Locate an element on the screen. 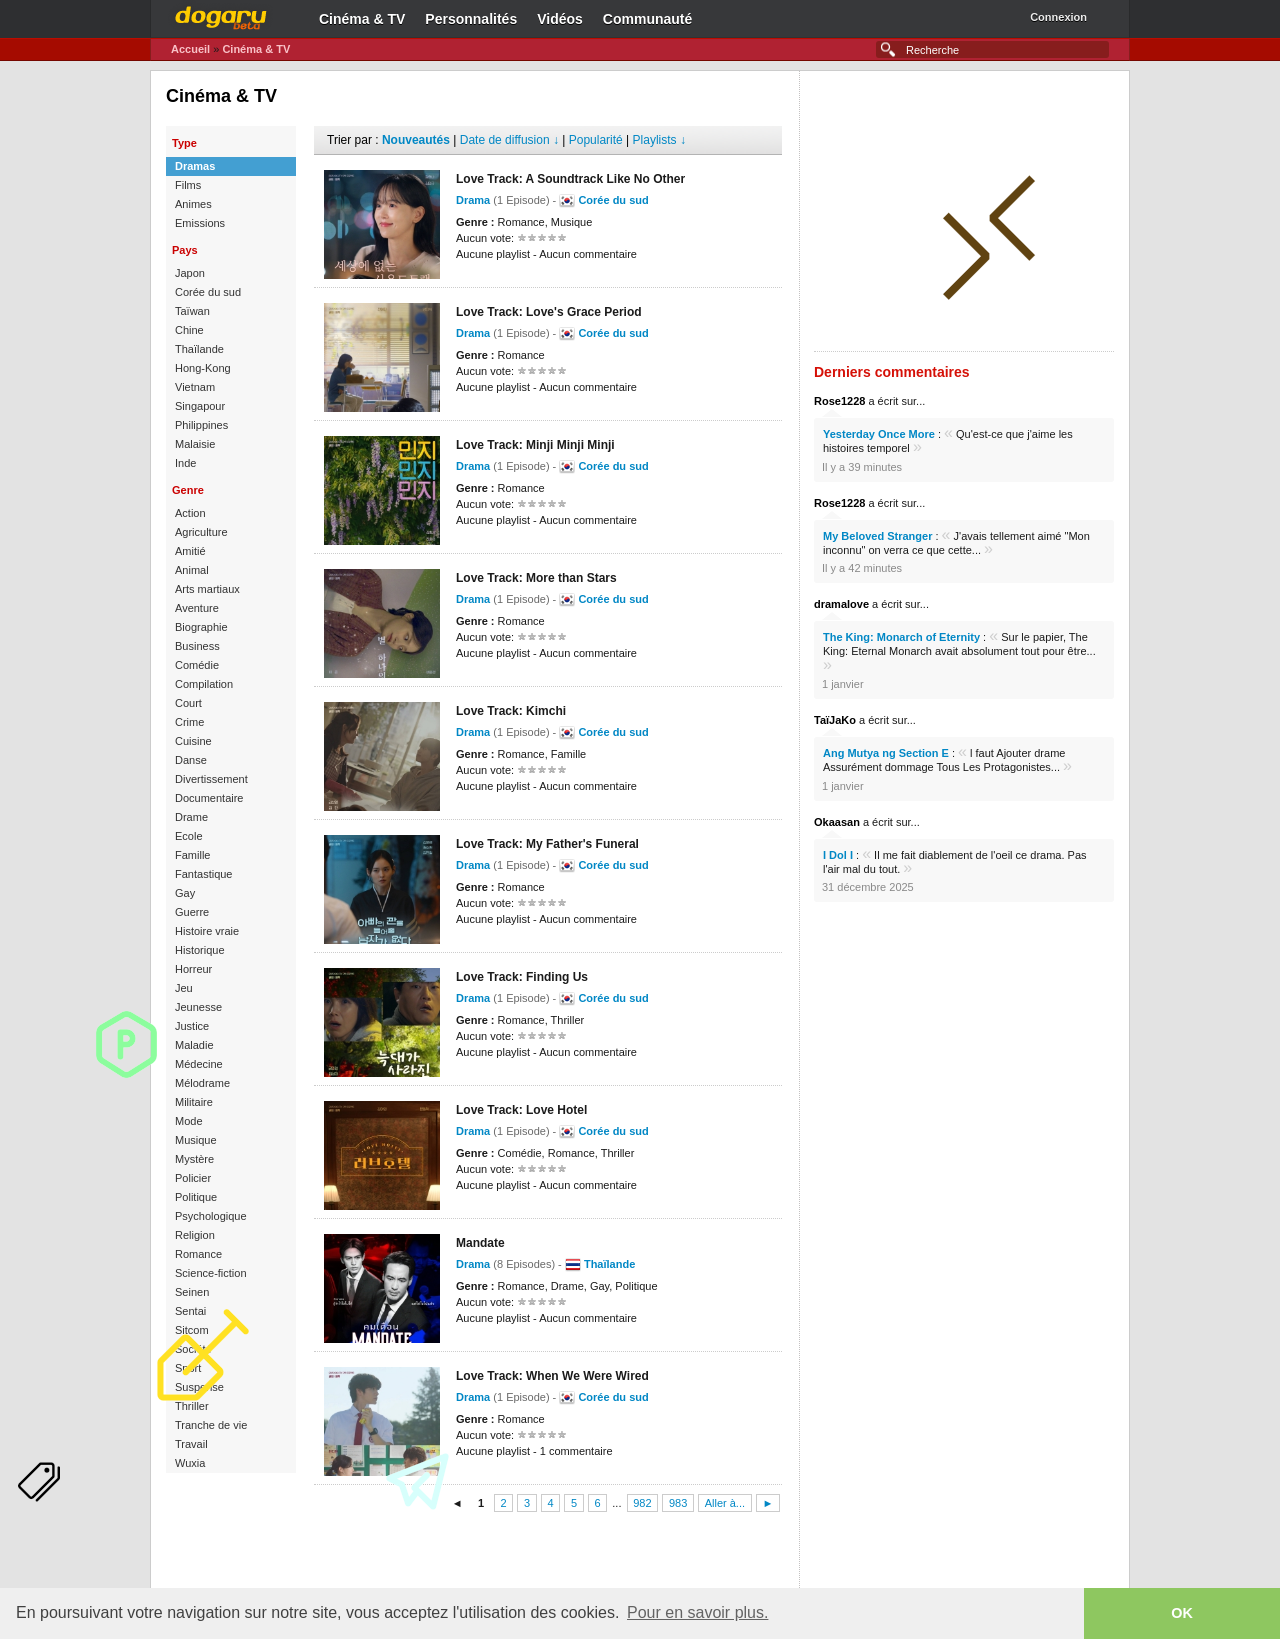  open telegram messaging app is located at coordinates (417, 1481).